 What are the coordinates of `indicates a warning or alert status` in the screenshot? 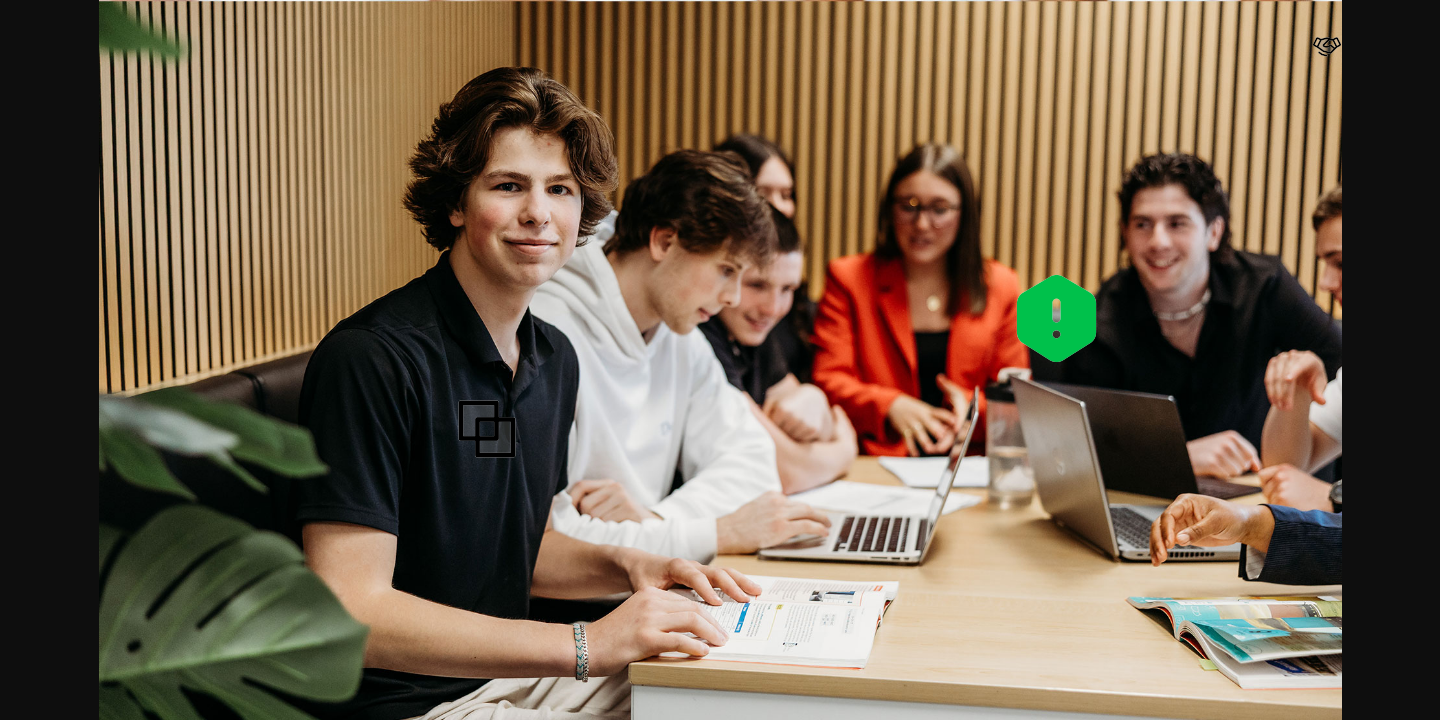 It's located at (1056, 318).